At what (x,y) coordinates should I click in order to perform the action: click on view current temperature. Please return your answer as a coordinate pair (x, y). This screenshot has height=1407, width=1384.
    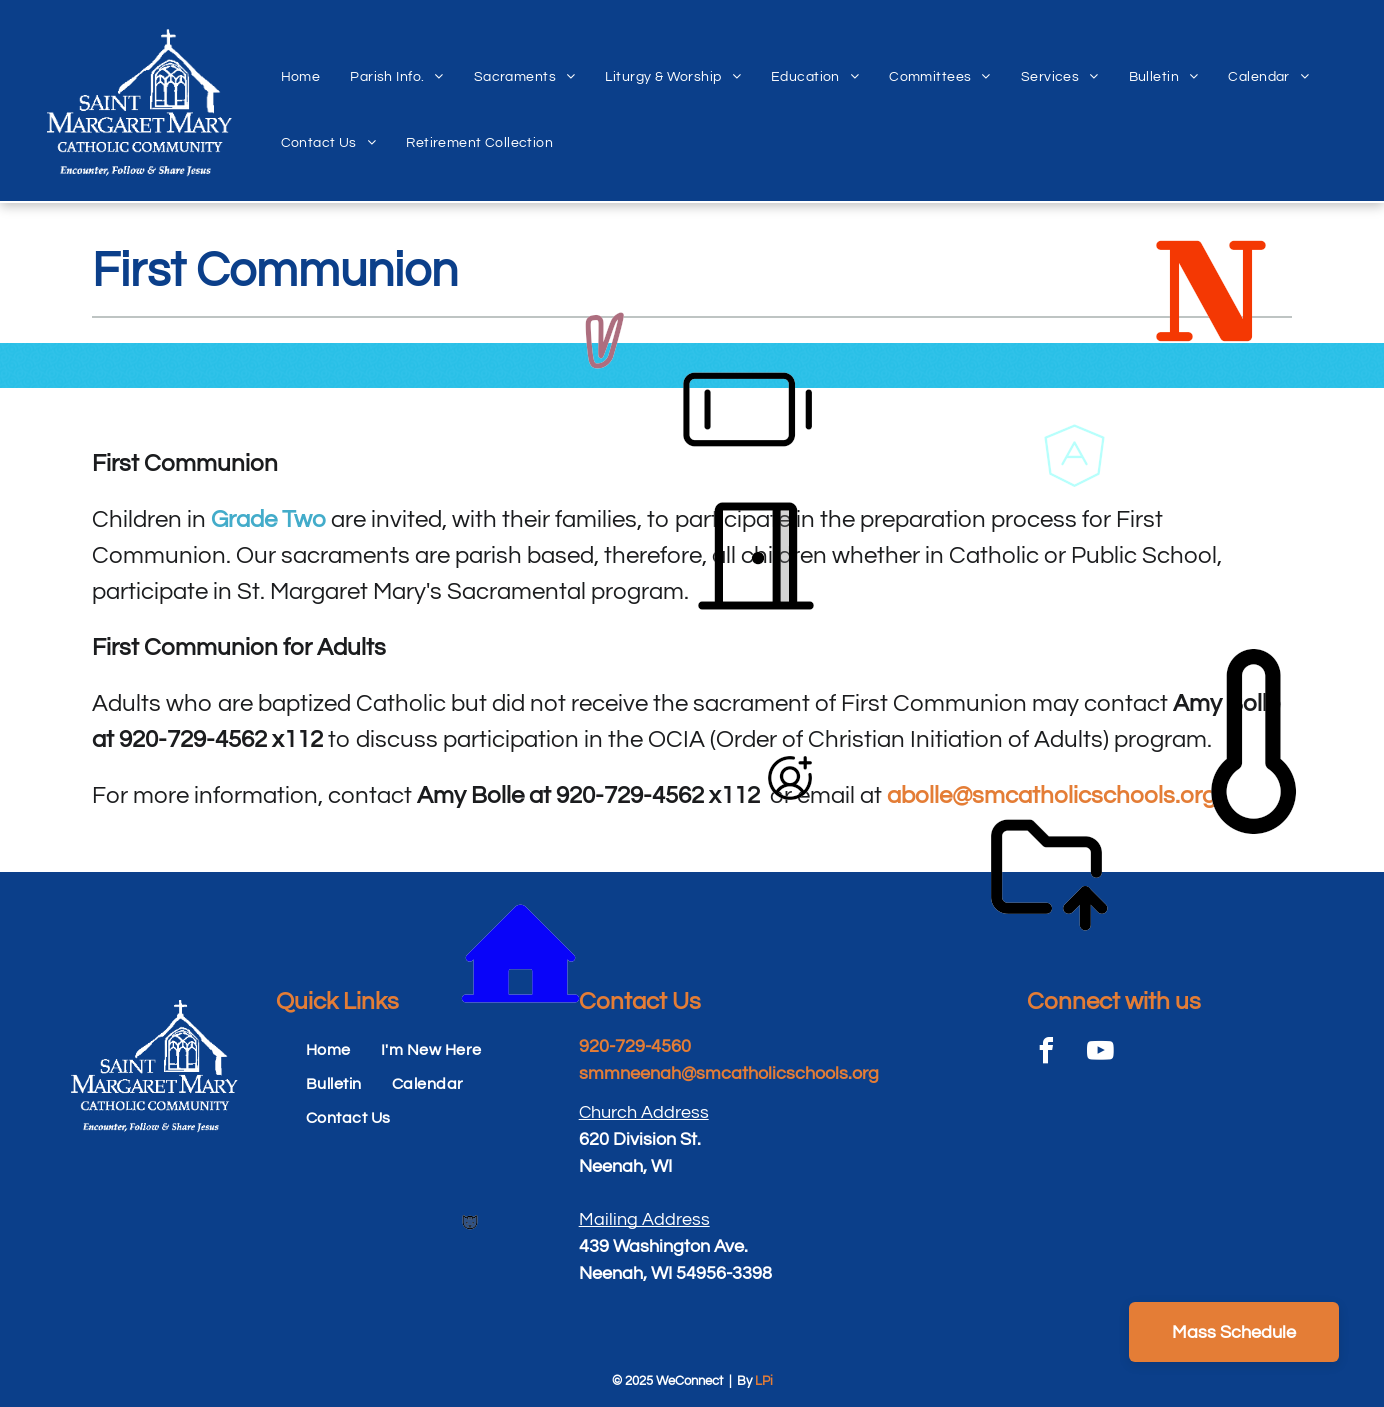
    Looking at the image, I should click on (1257, 741).